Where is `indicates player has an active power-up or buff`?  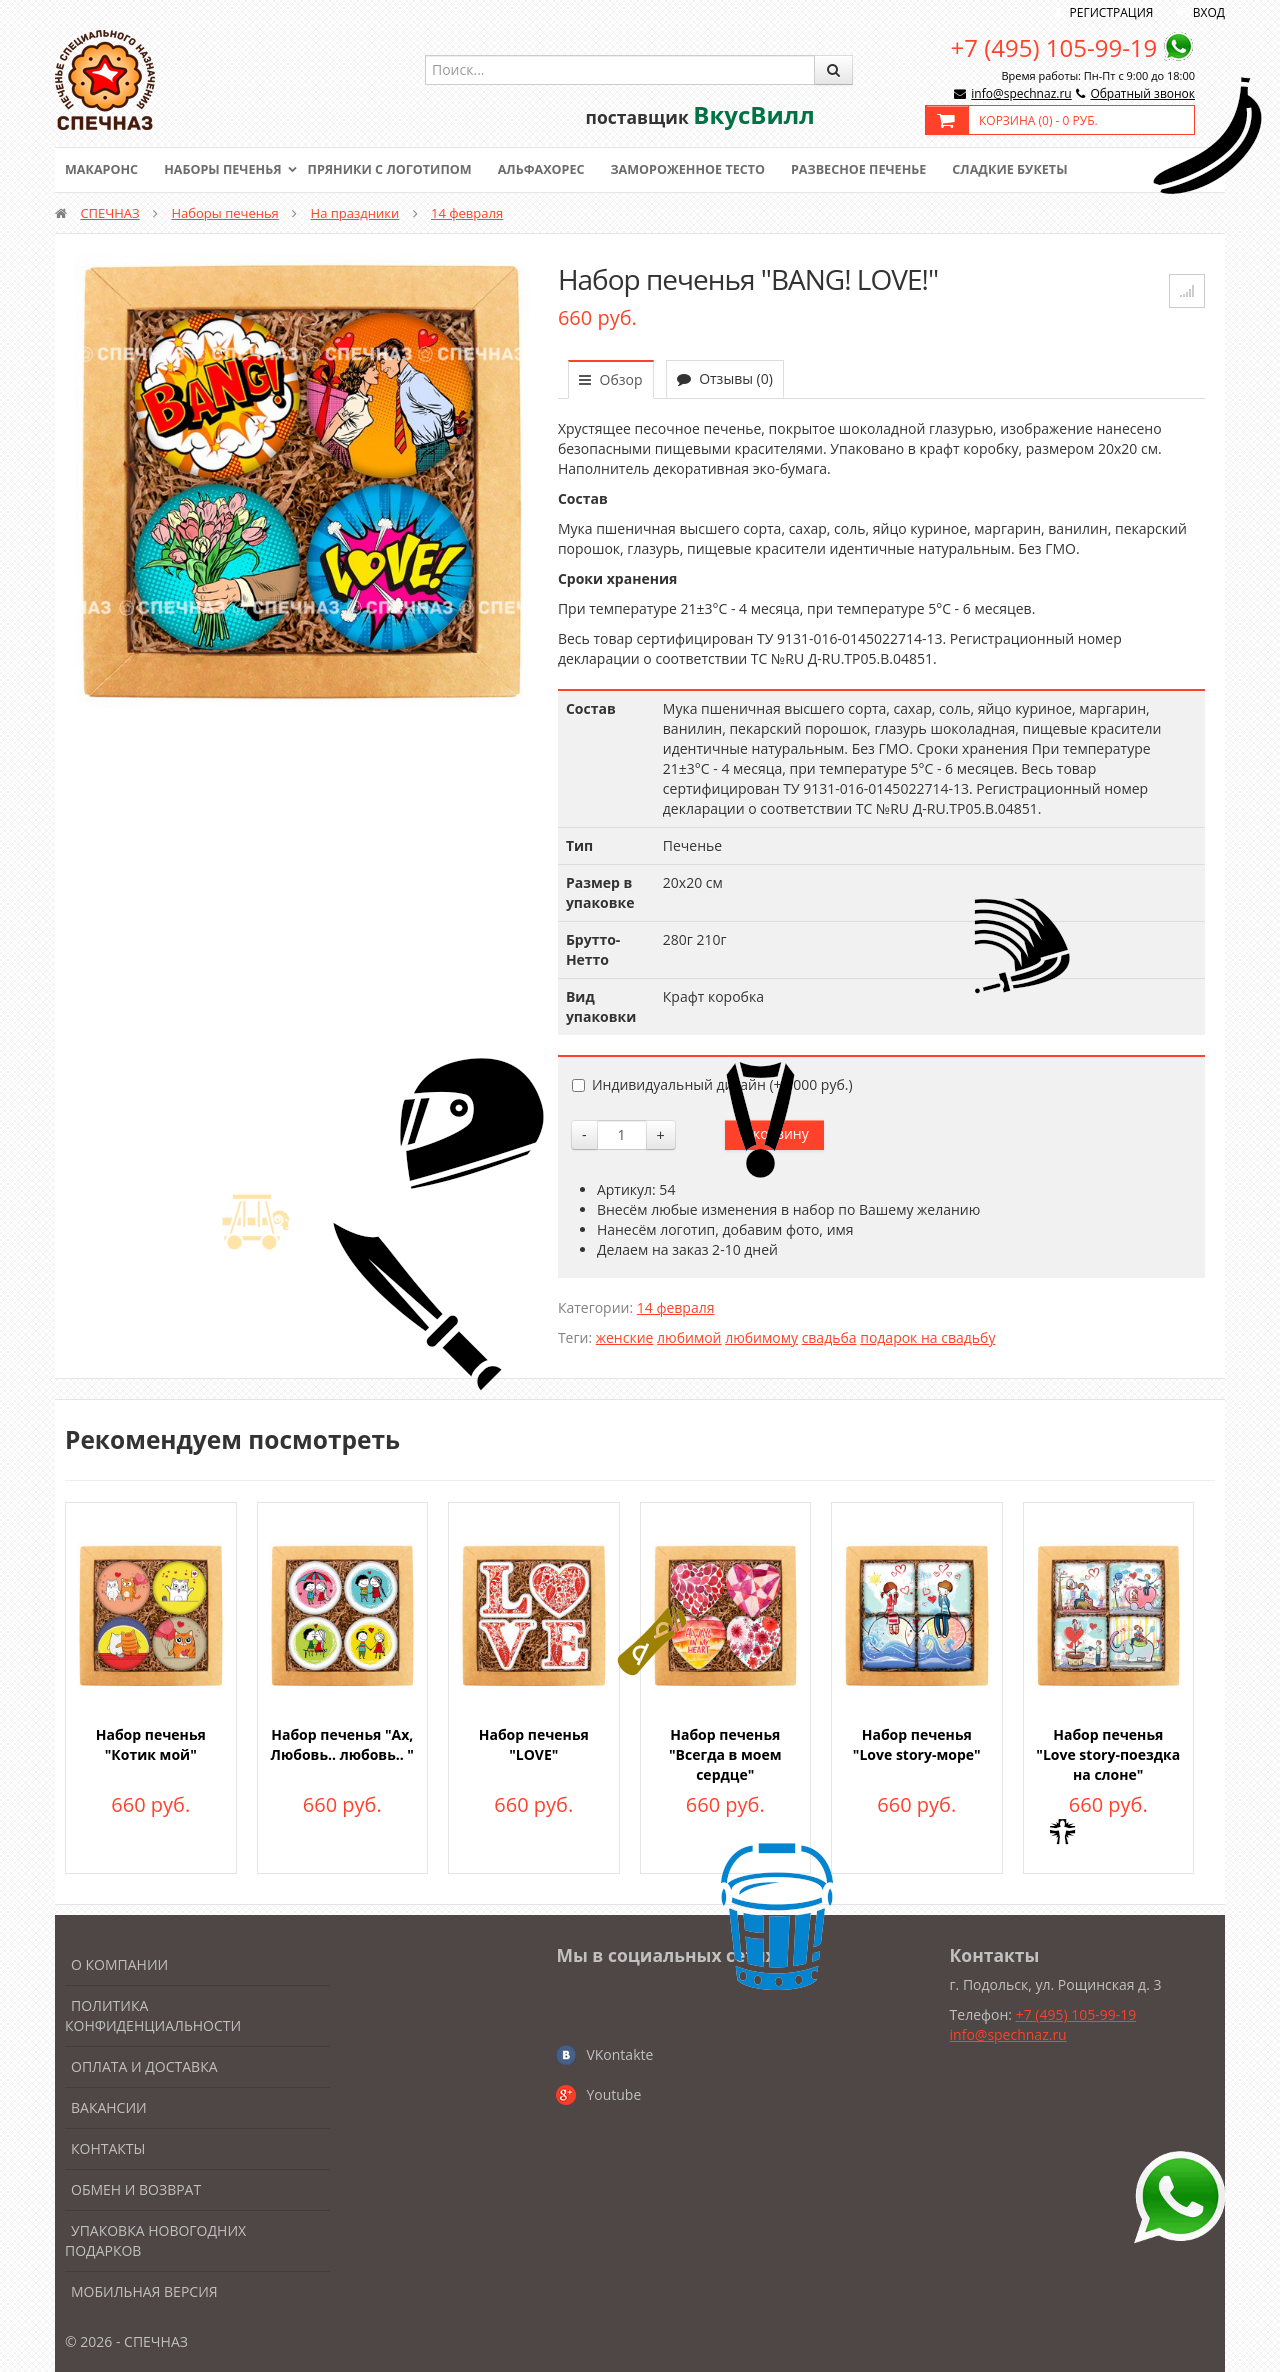
indicates player has an active power-up or buff is located at coordinates (1062, 1831).